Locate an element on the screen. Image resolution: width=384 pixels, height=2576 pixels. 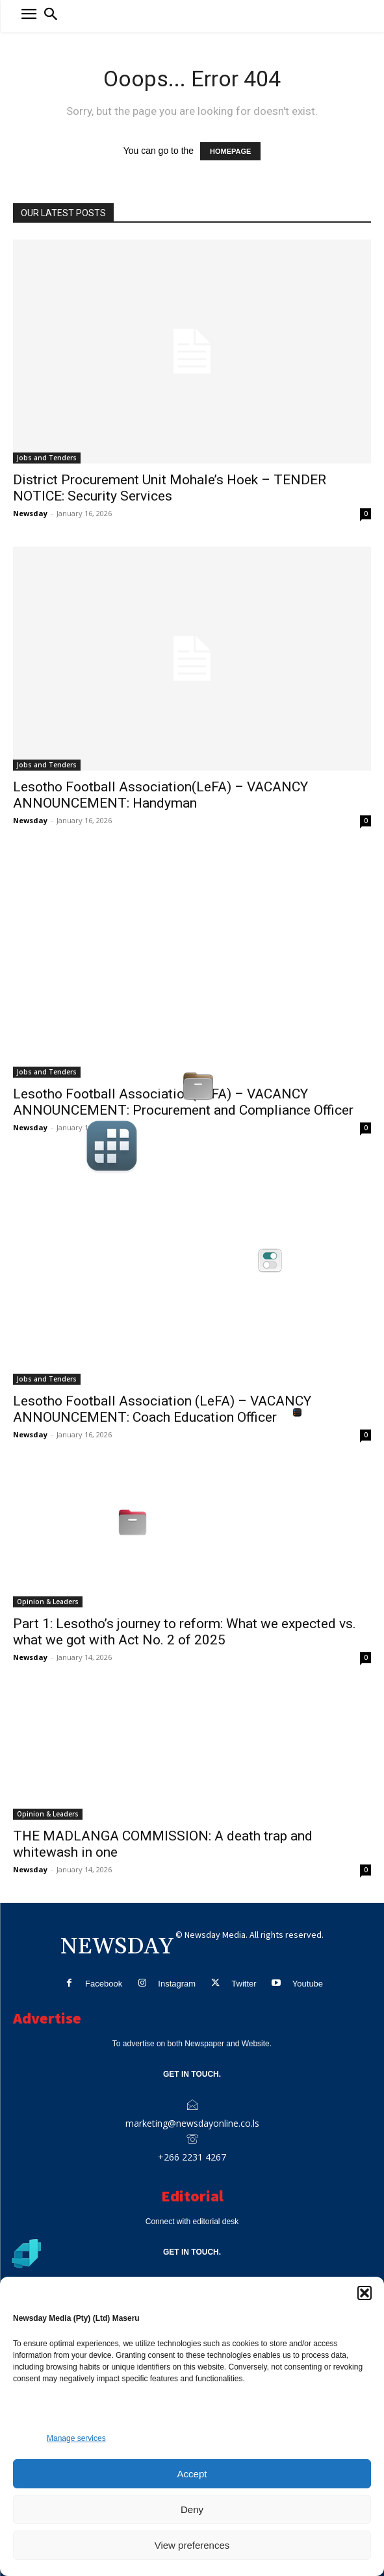
open the file manager application is located at coordinates (133, 1522).